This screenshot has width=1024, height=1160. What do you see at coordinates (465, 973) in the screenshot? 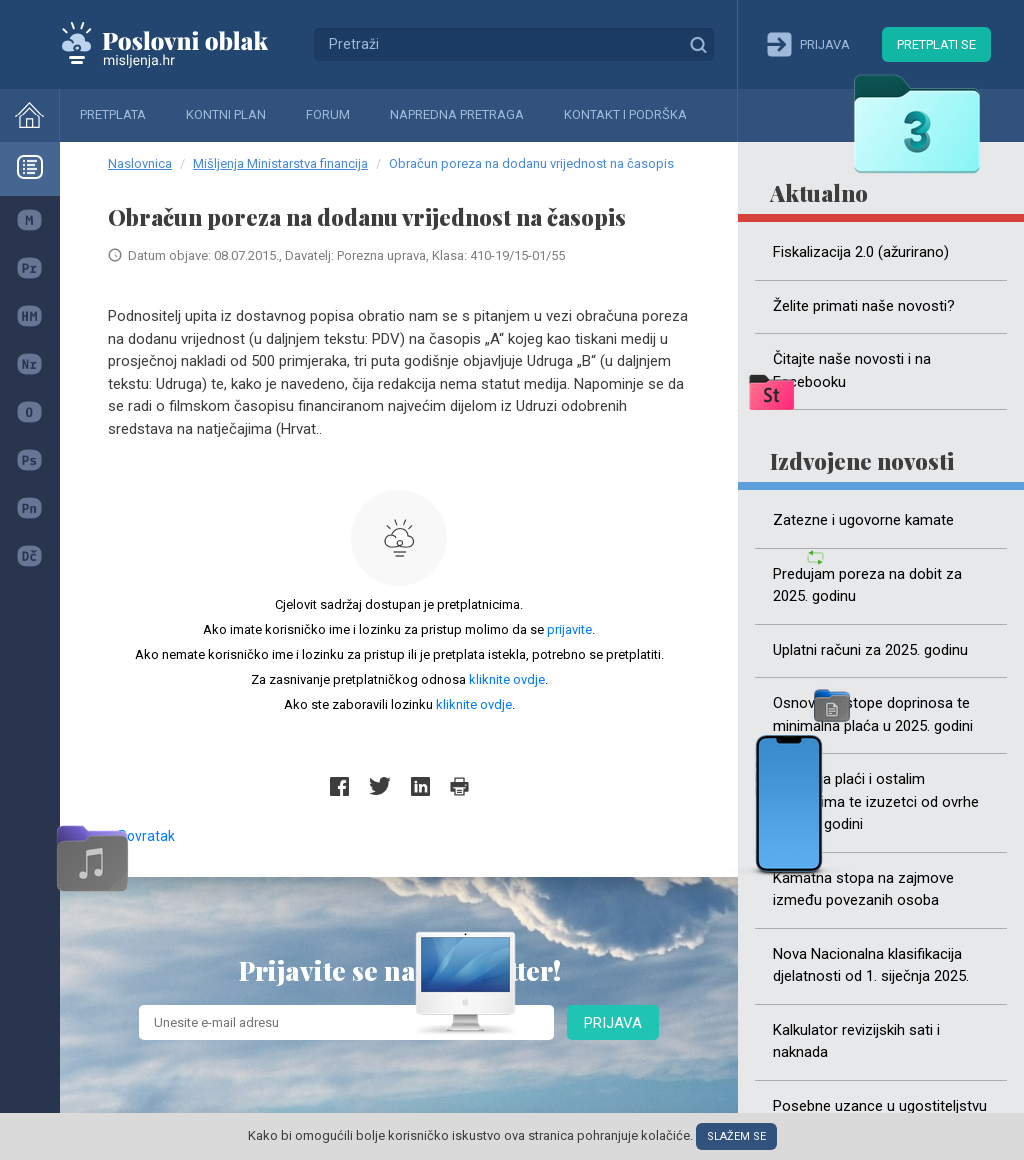
I see `represents an iMac device in system settings` at bounding box center [465, 973].